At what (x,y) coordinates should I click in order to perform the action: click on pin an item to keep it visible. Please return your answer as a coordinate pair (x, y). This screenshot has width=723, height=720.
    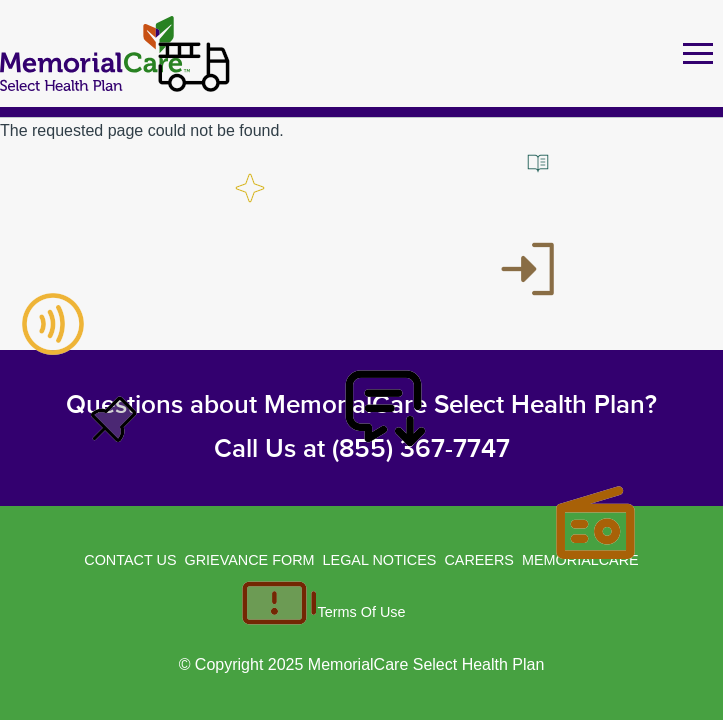
    Looking at the image, I should click on (112, 421).